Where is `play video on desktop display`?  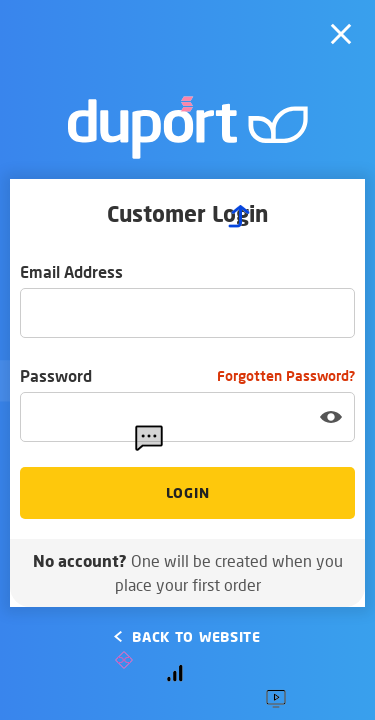
play video on desktop display is located at coordinates (276, 698).